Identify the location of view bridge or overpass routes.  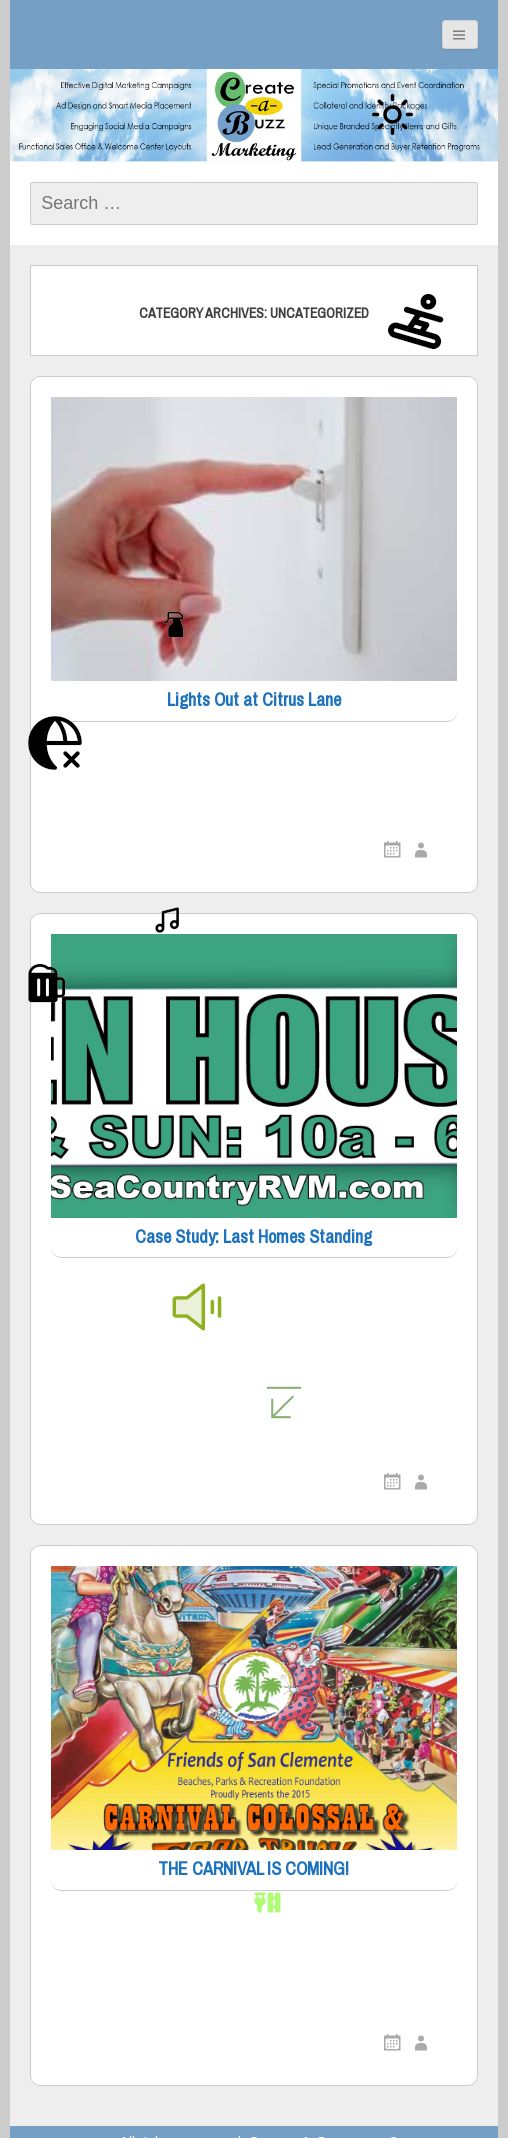
(267, 1902).